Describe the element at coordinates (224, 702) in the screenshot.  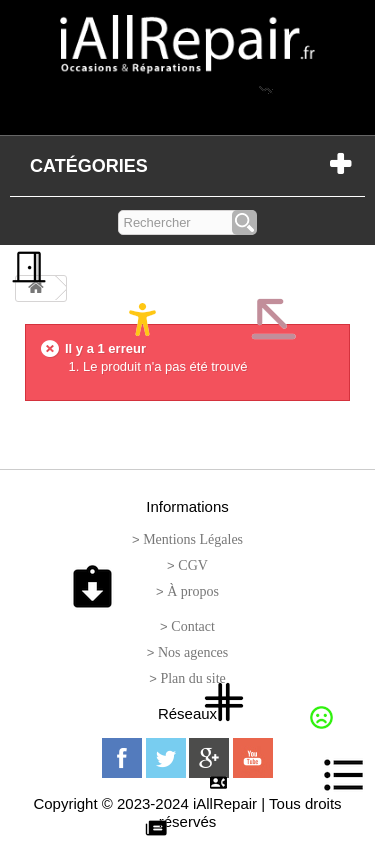
I see `apply golden ratio grid overlay` at that location.